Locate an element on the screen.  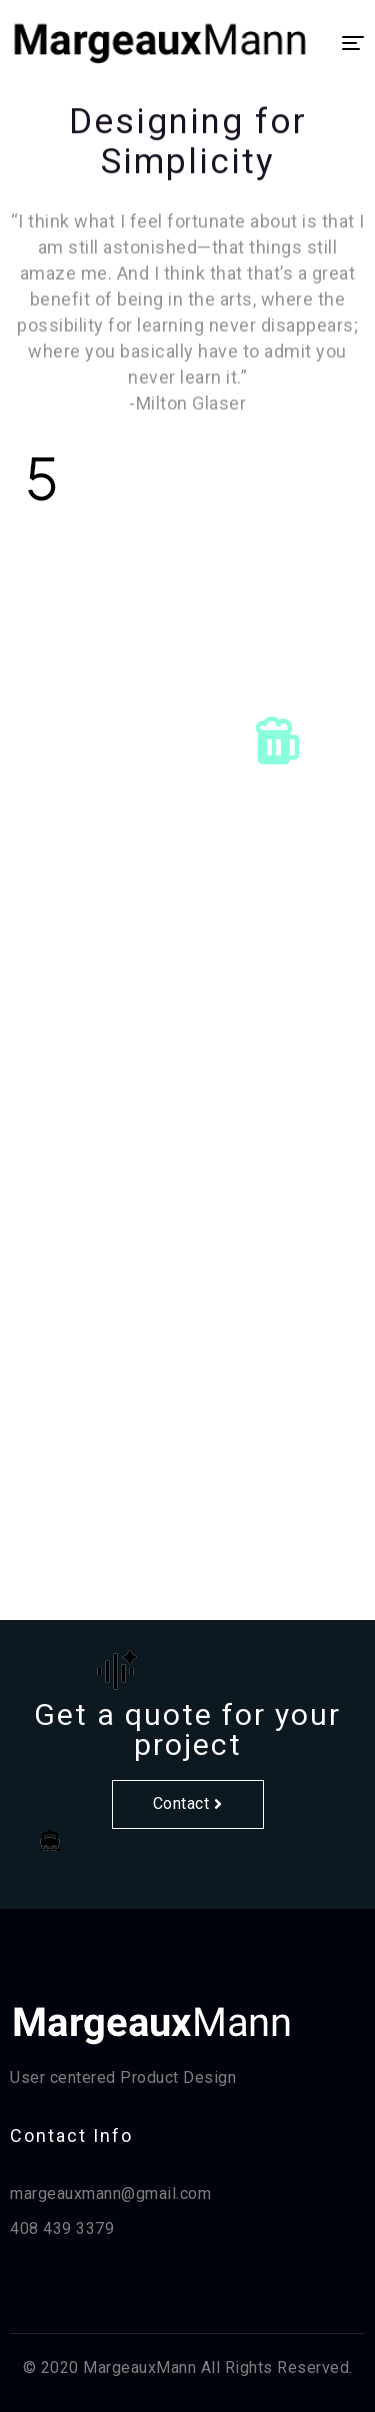
view shipping or delivery status is located at coordinates (50, 1841).